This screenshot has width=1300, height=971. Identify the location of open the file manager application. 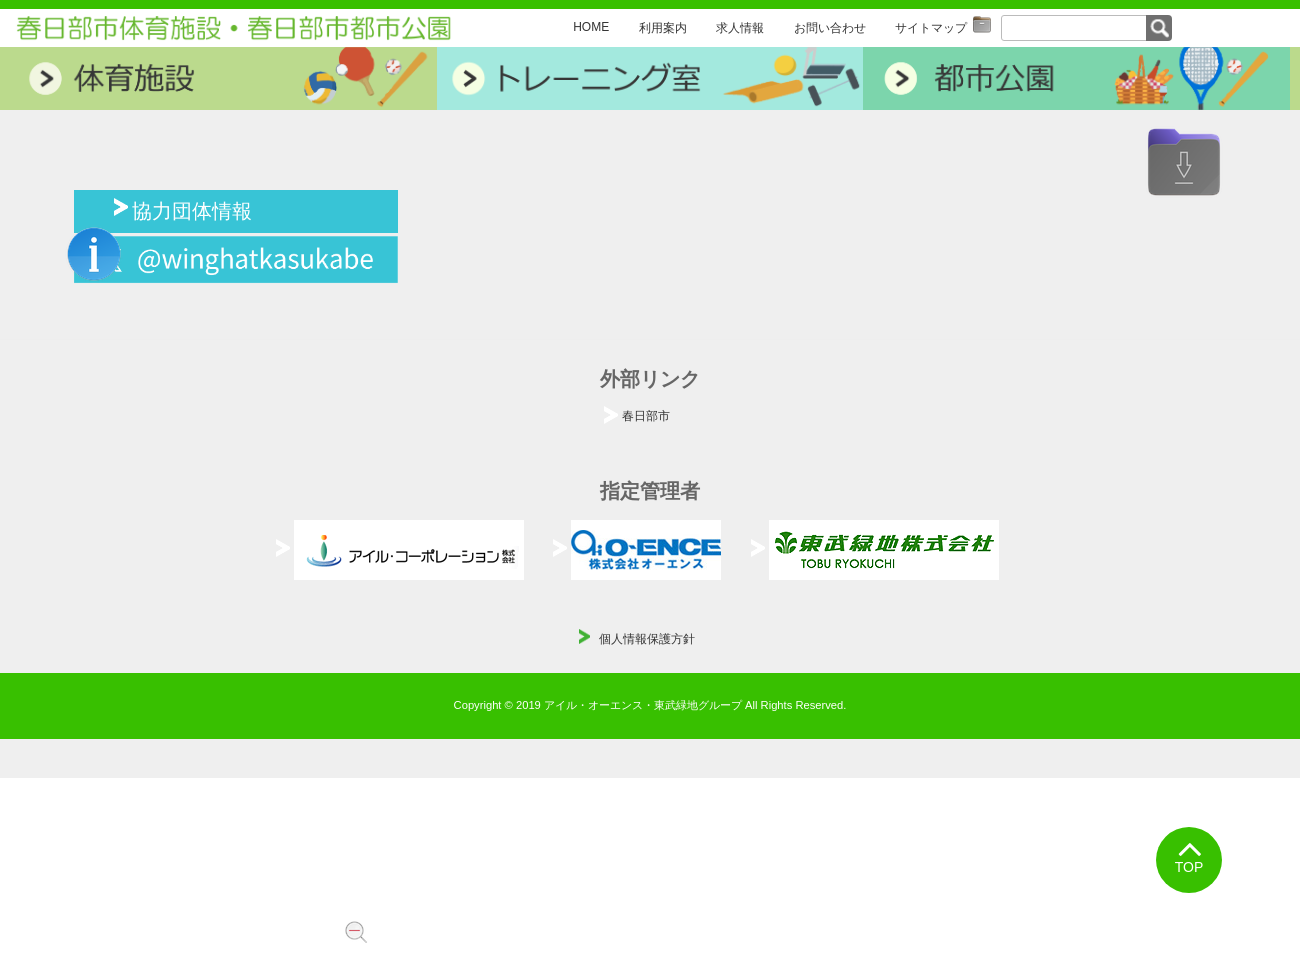
(982, 24).